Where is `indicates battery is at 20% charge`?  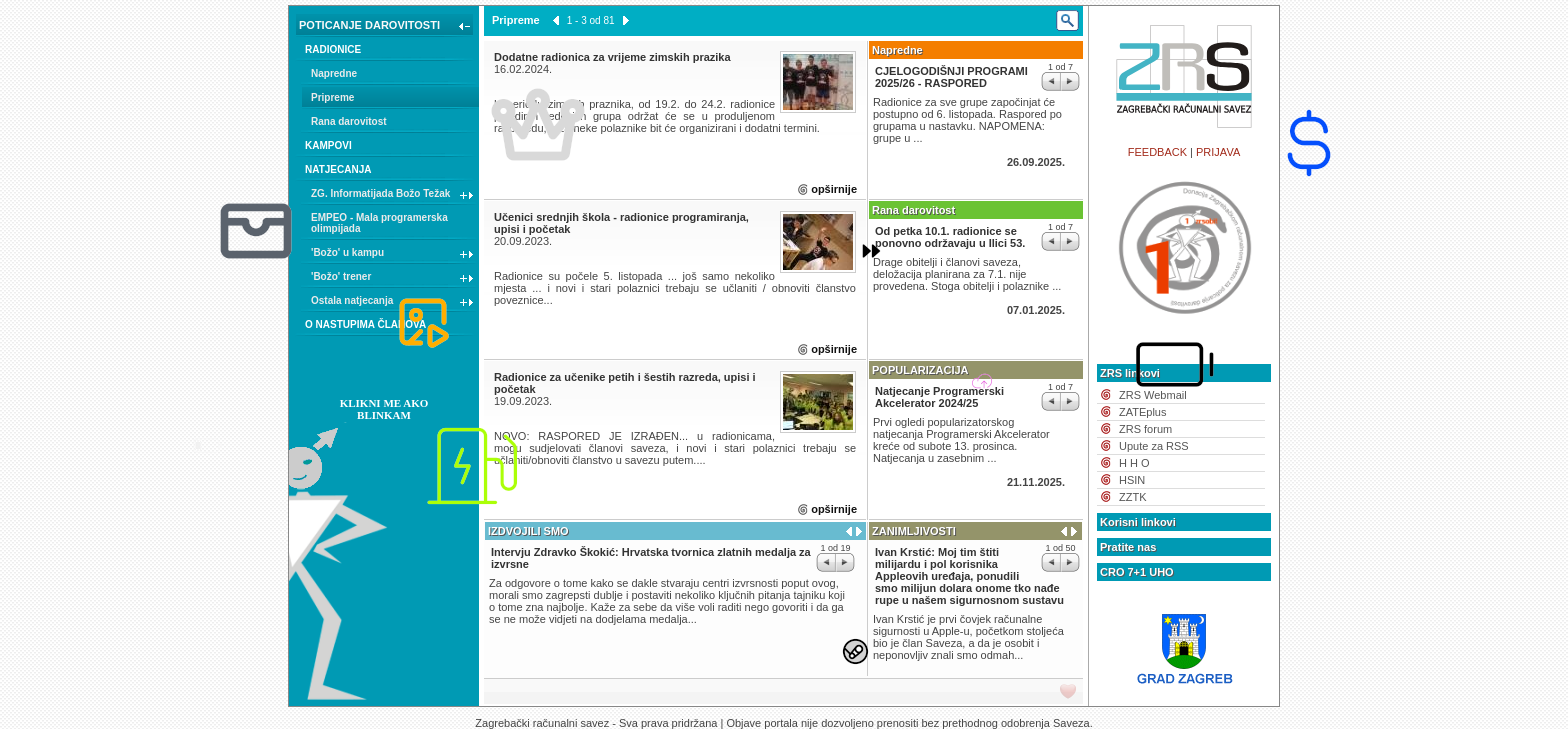
indicates battery is at 20% charge is located at coordinates (207, 445).